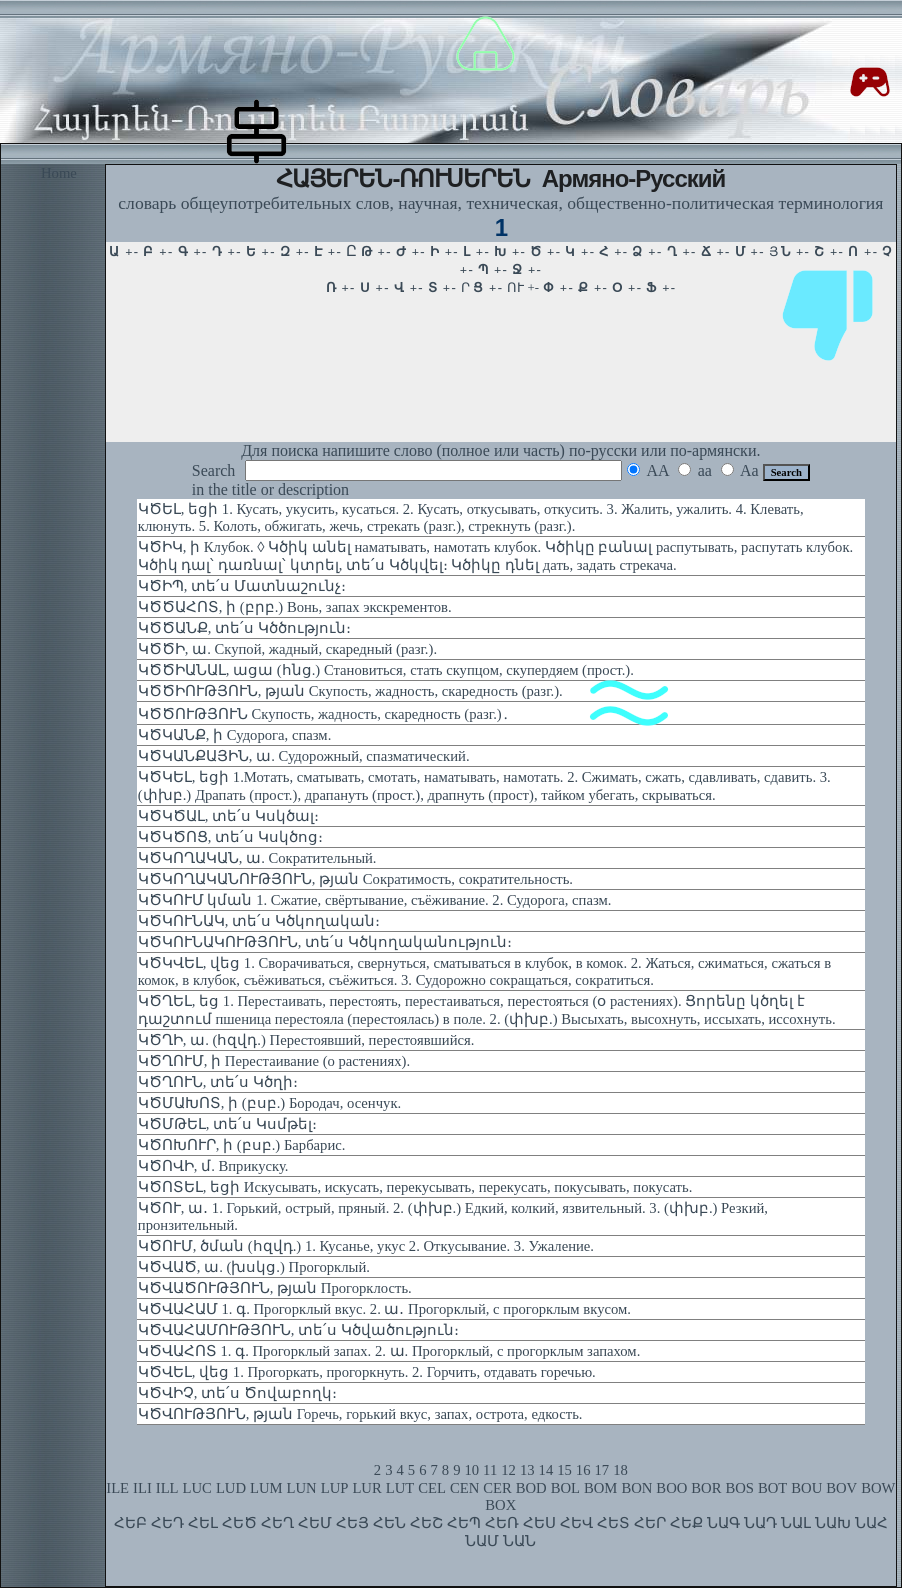  I want to click on open games or gaming section, so click(870, 82).